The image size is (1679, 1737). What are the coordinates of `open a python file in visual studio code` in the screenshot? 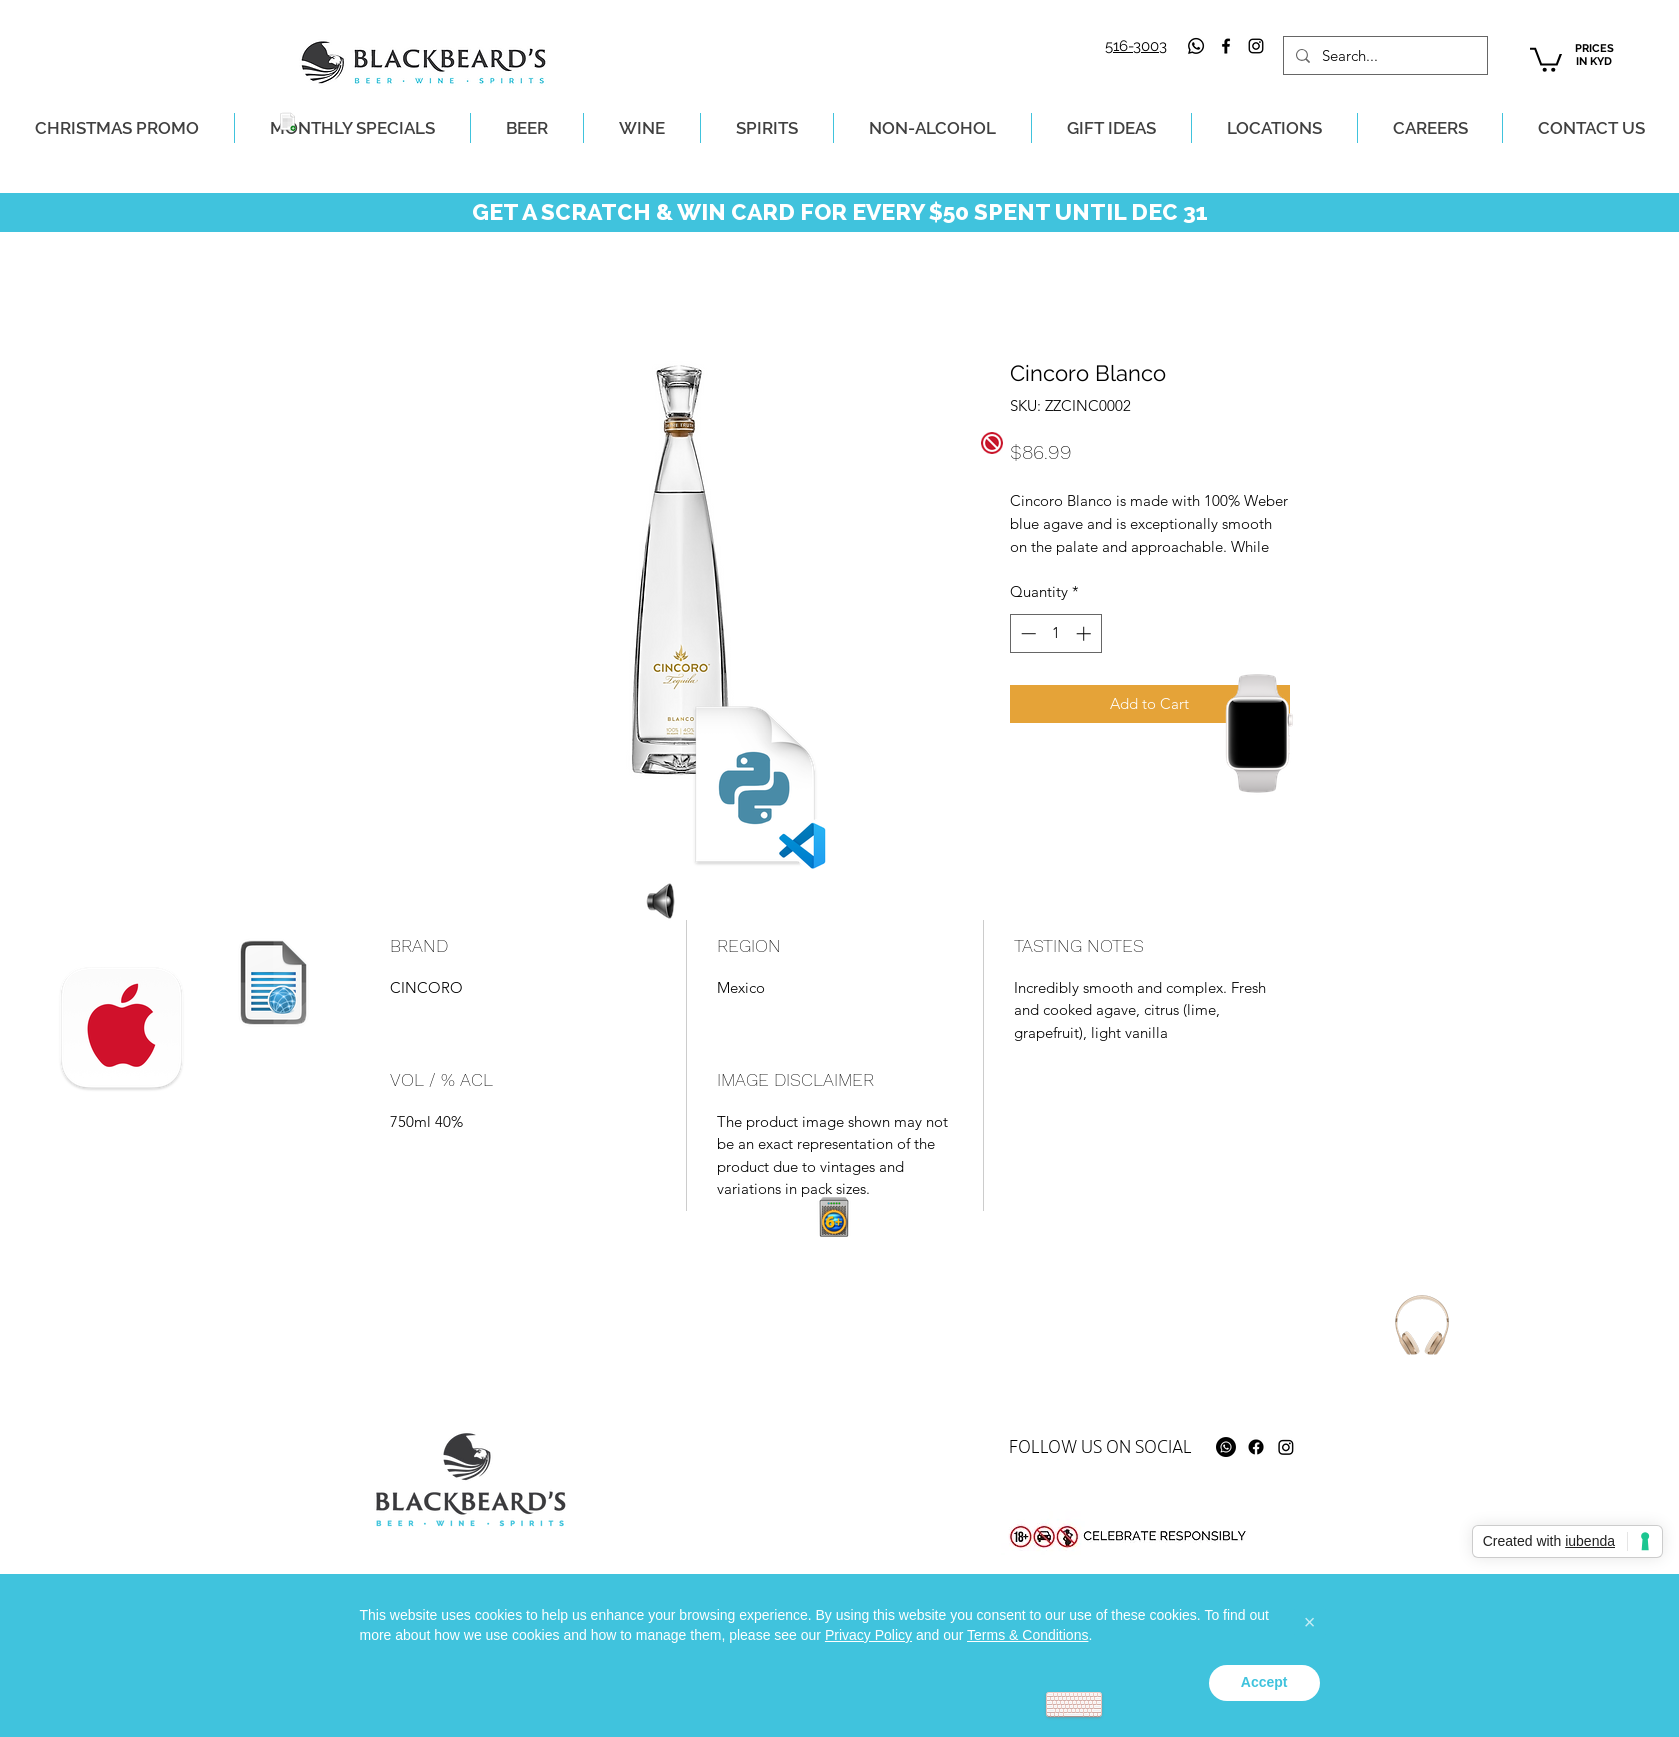 It's located at (755, 788).